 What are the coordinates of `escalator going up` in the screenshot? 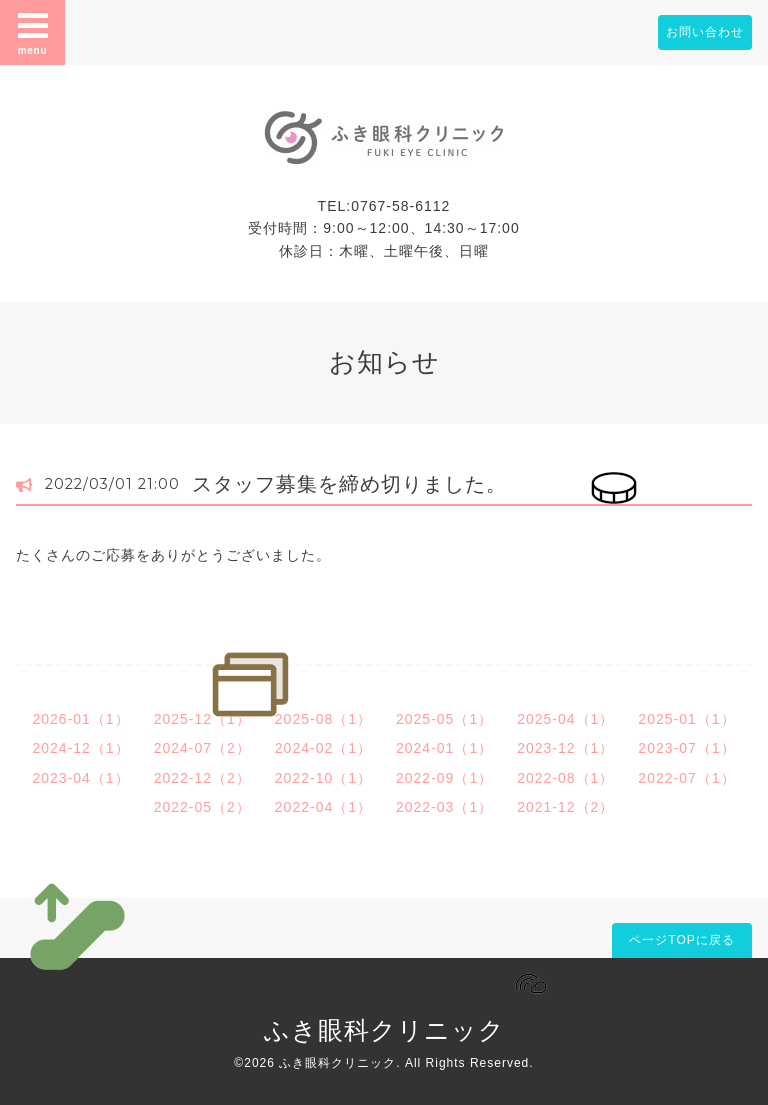 It's located at (77, 926).